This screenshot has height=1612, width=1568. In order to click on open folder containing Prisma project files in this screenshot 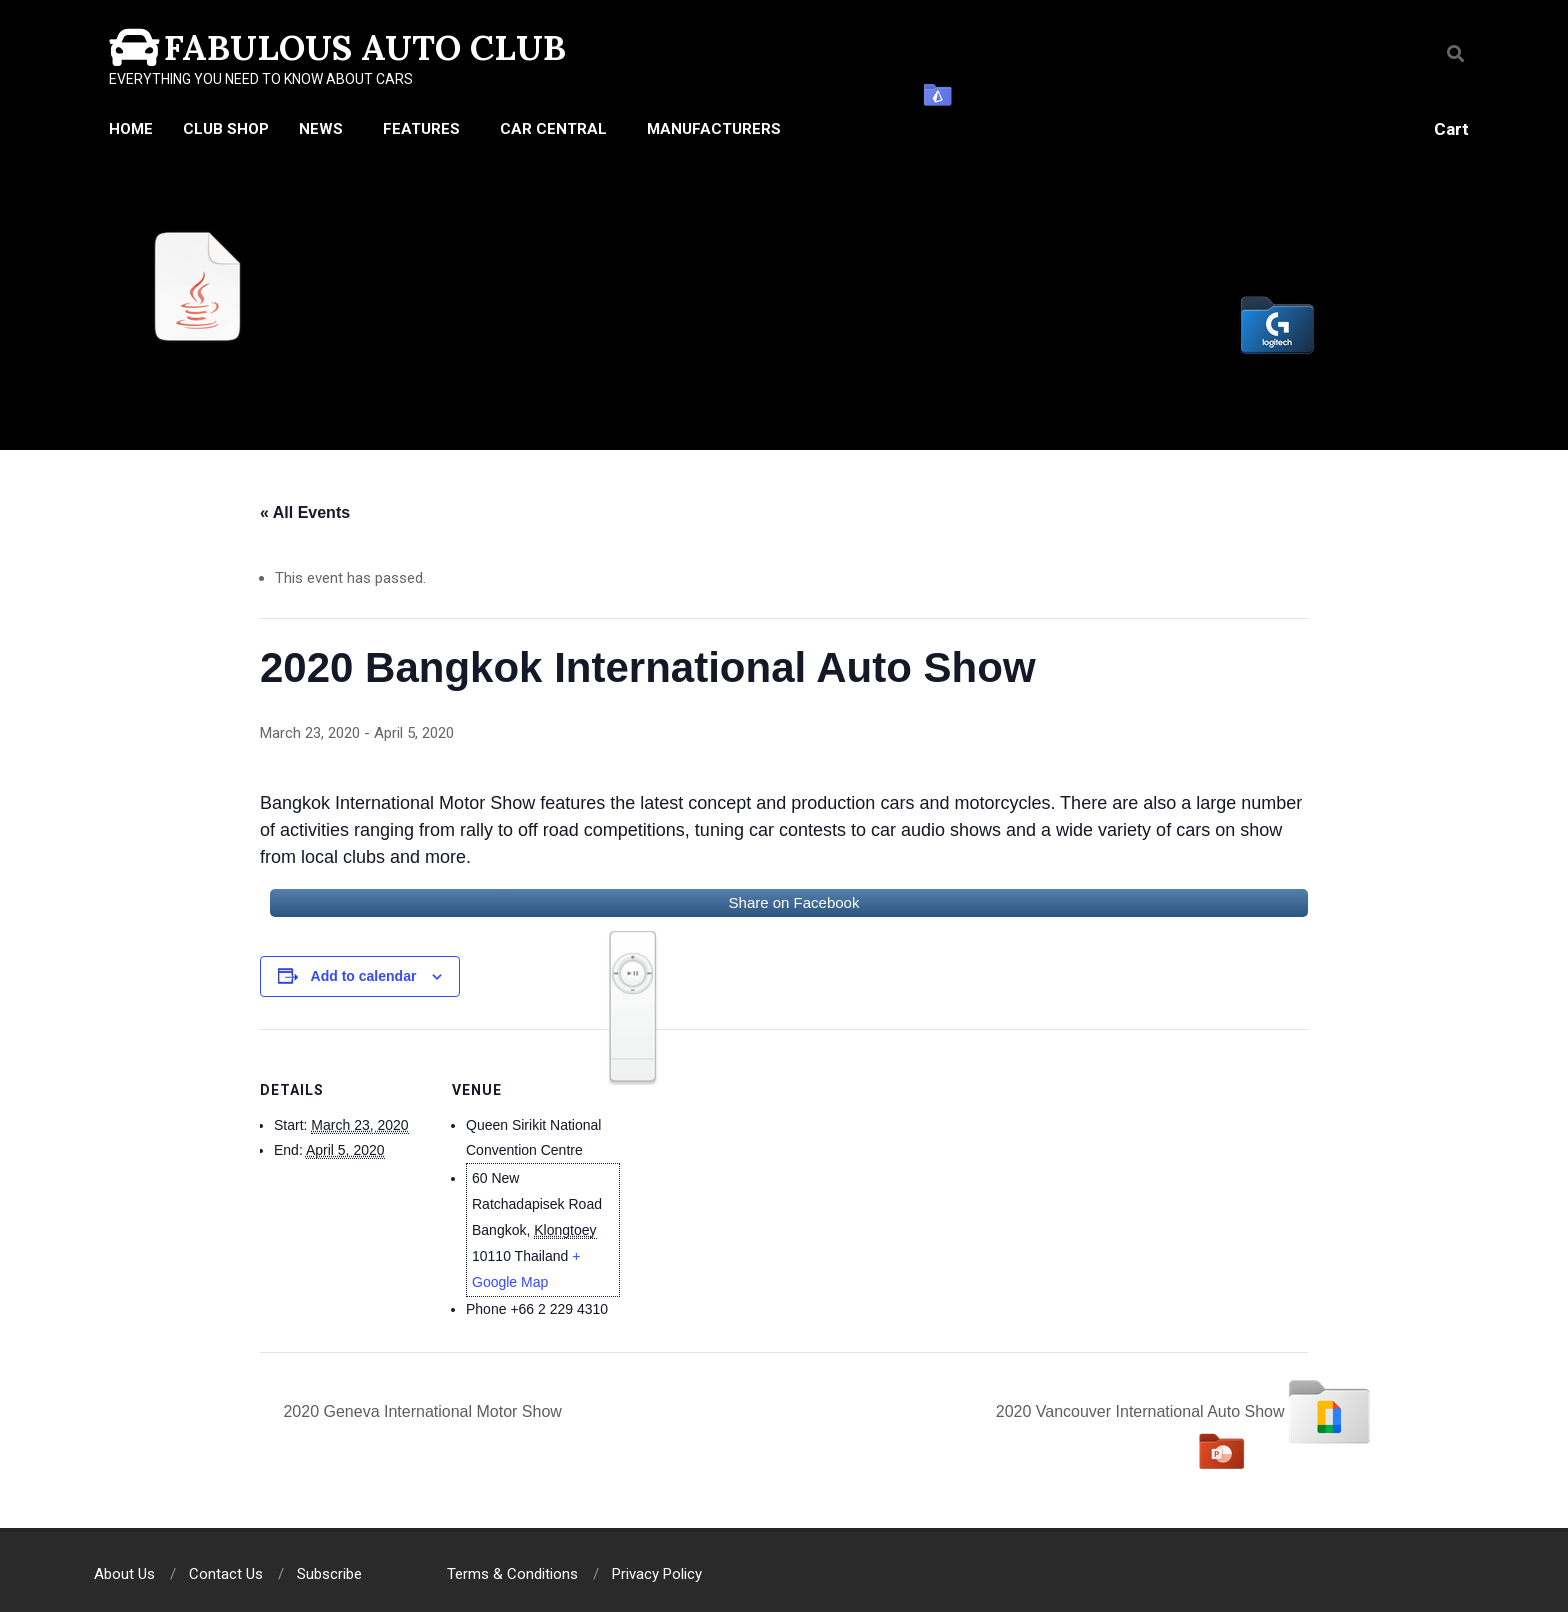, I will do `click(937, 95)`.